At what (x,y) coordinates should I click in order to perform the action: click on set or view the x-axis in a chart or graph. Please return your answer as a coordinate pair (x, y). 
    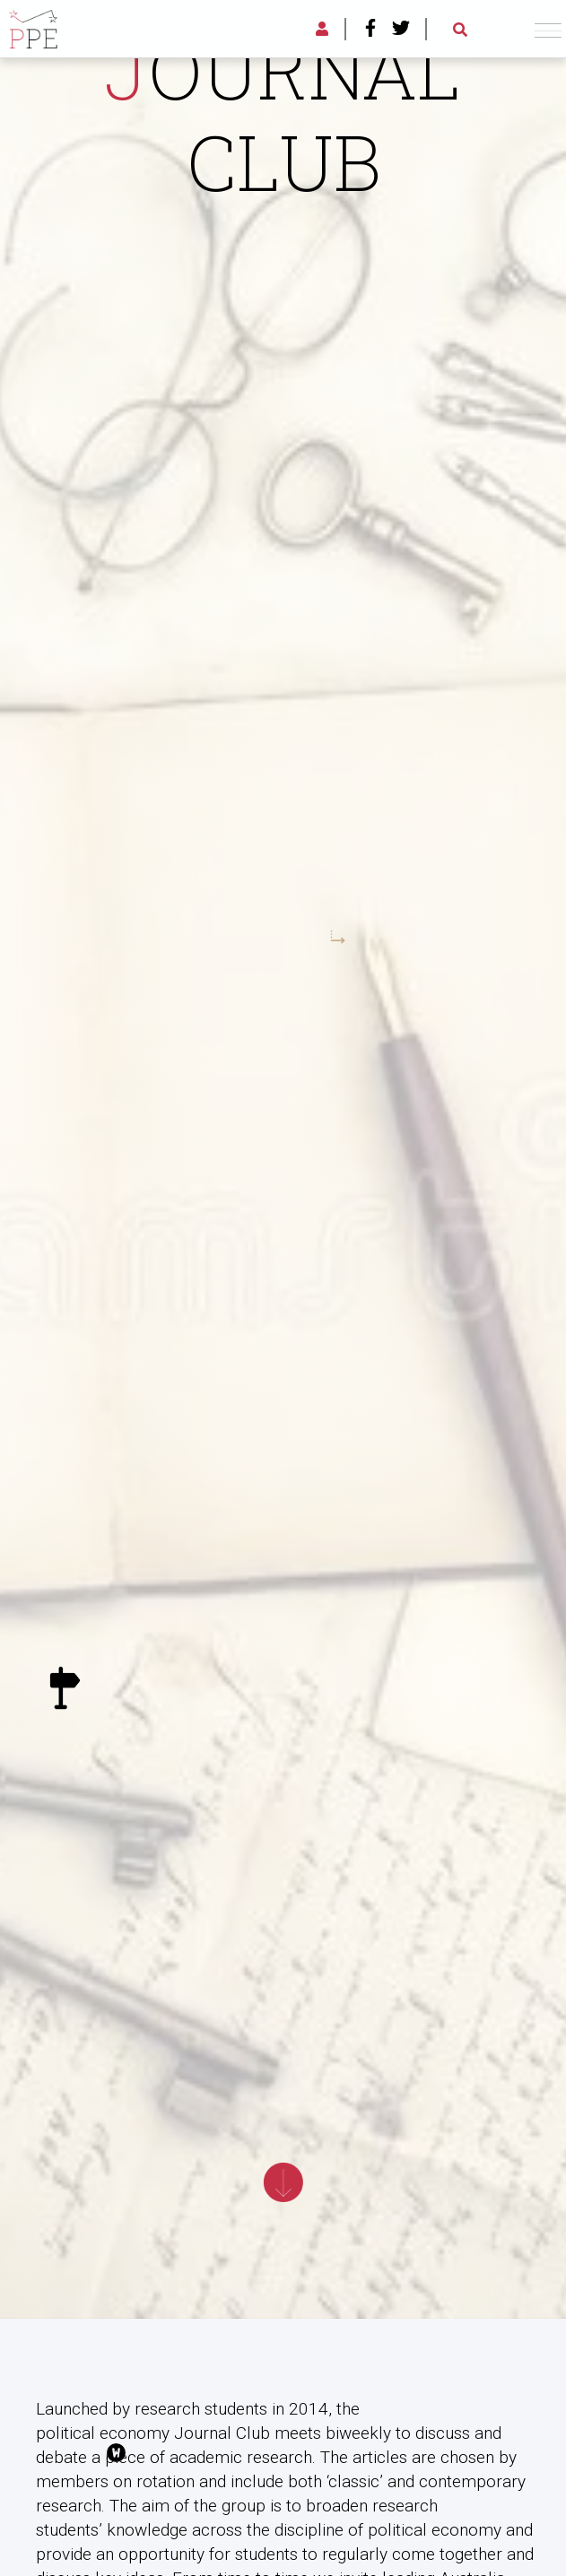
    Looking at the image, I should click on (337, 936).